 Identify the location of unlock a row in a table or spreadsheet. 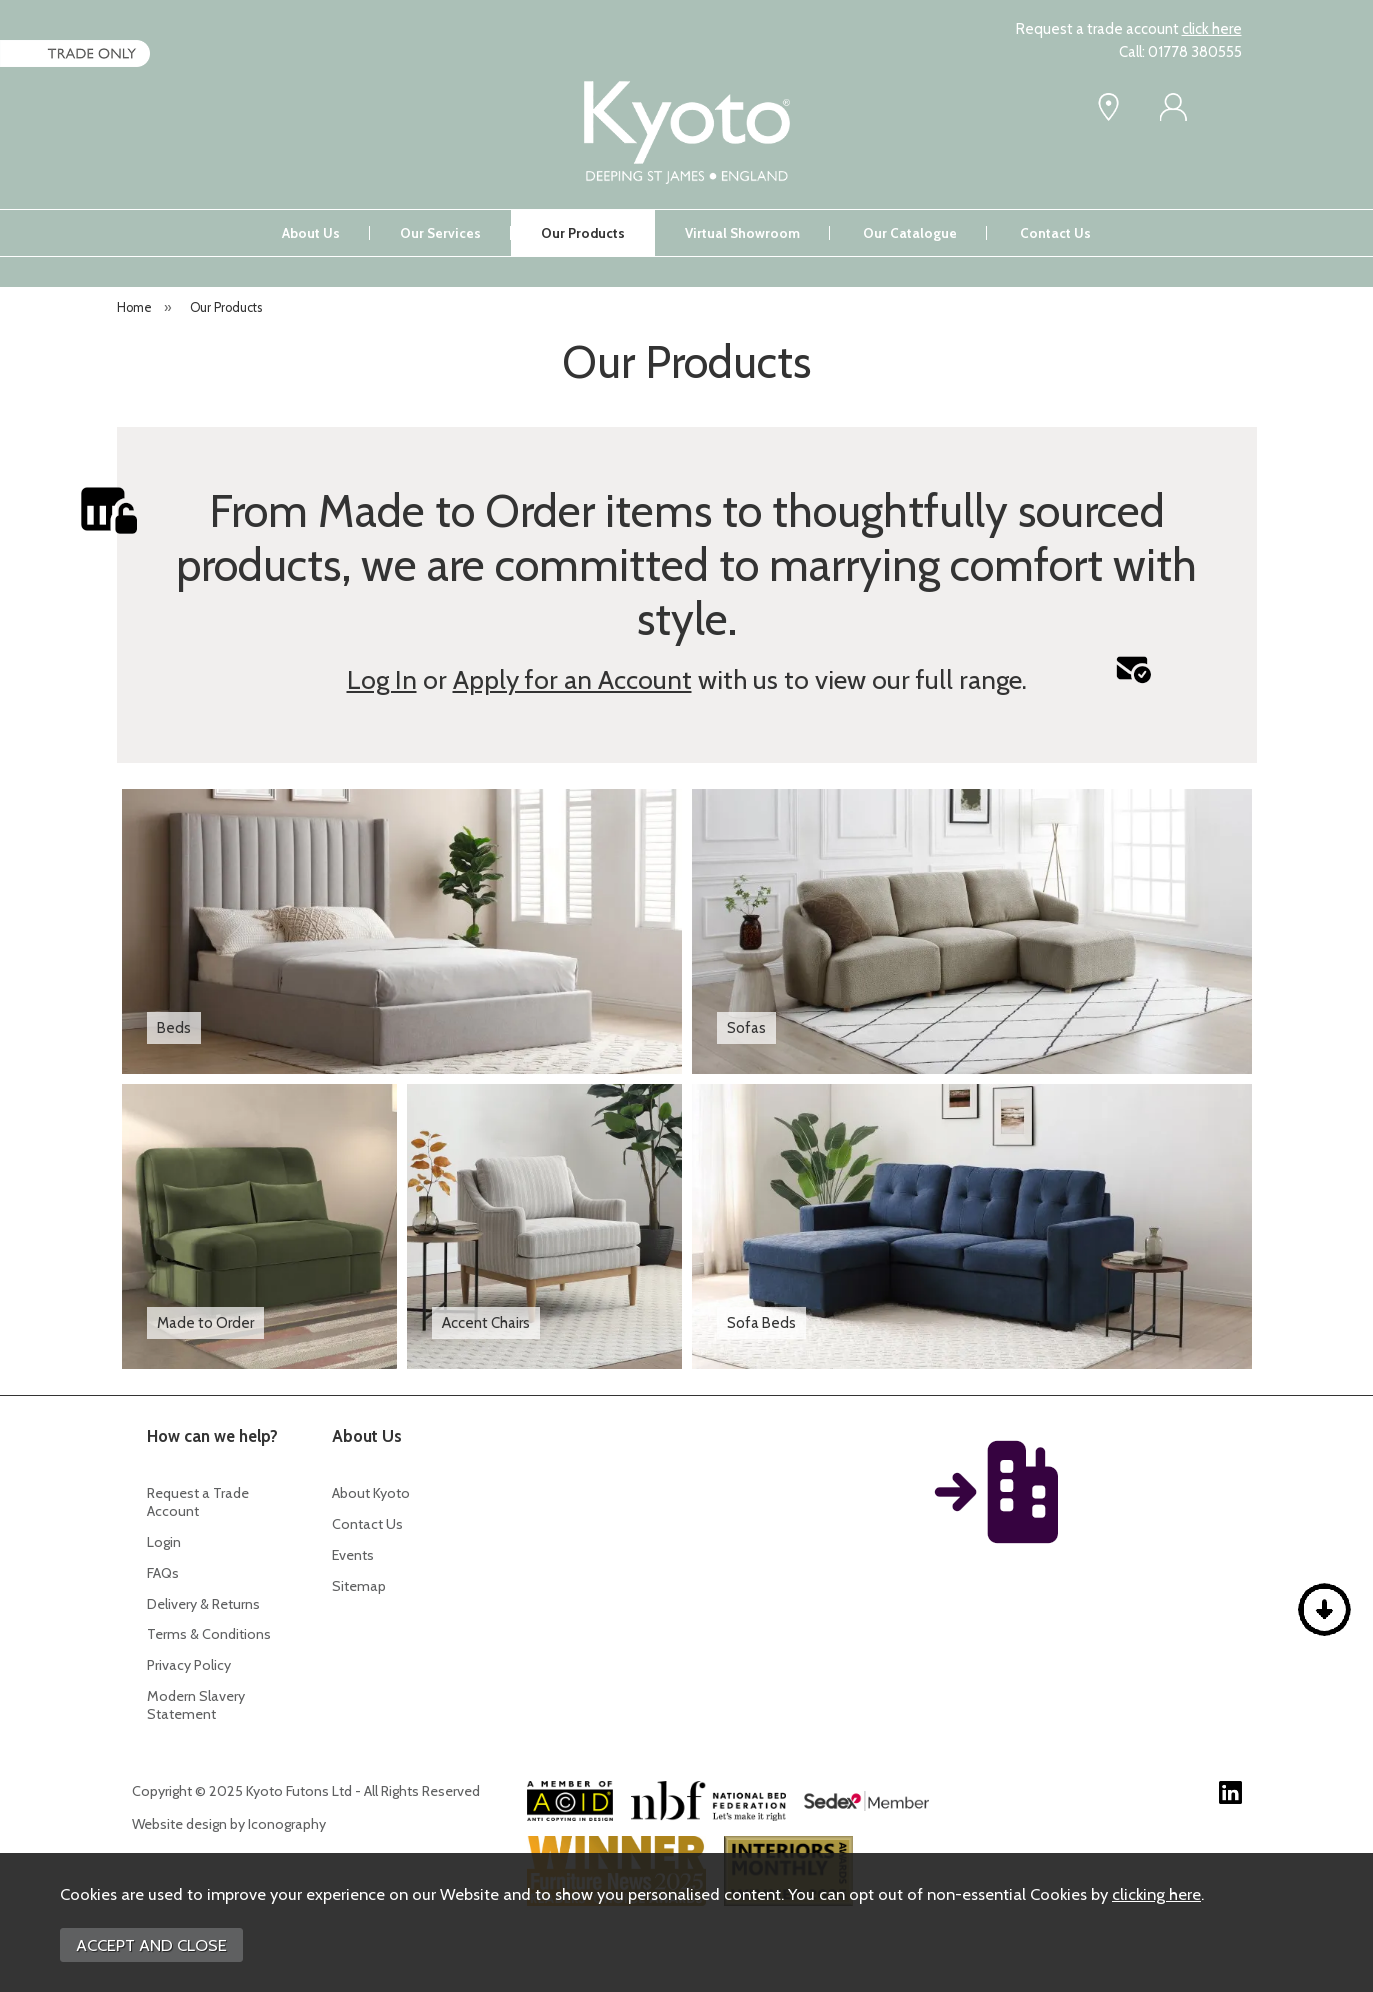
(106, 509).